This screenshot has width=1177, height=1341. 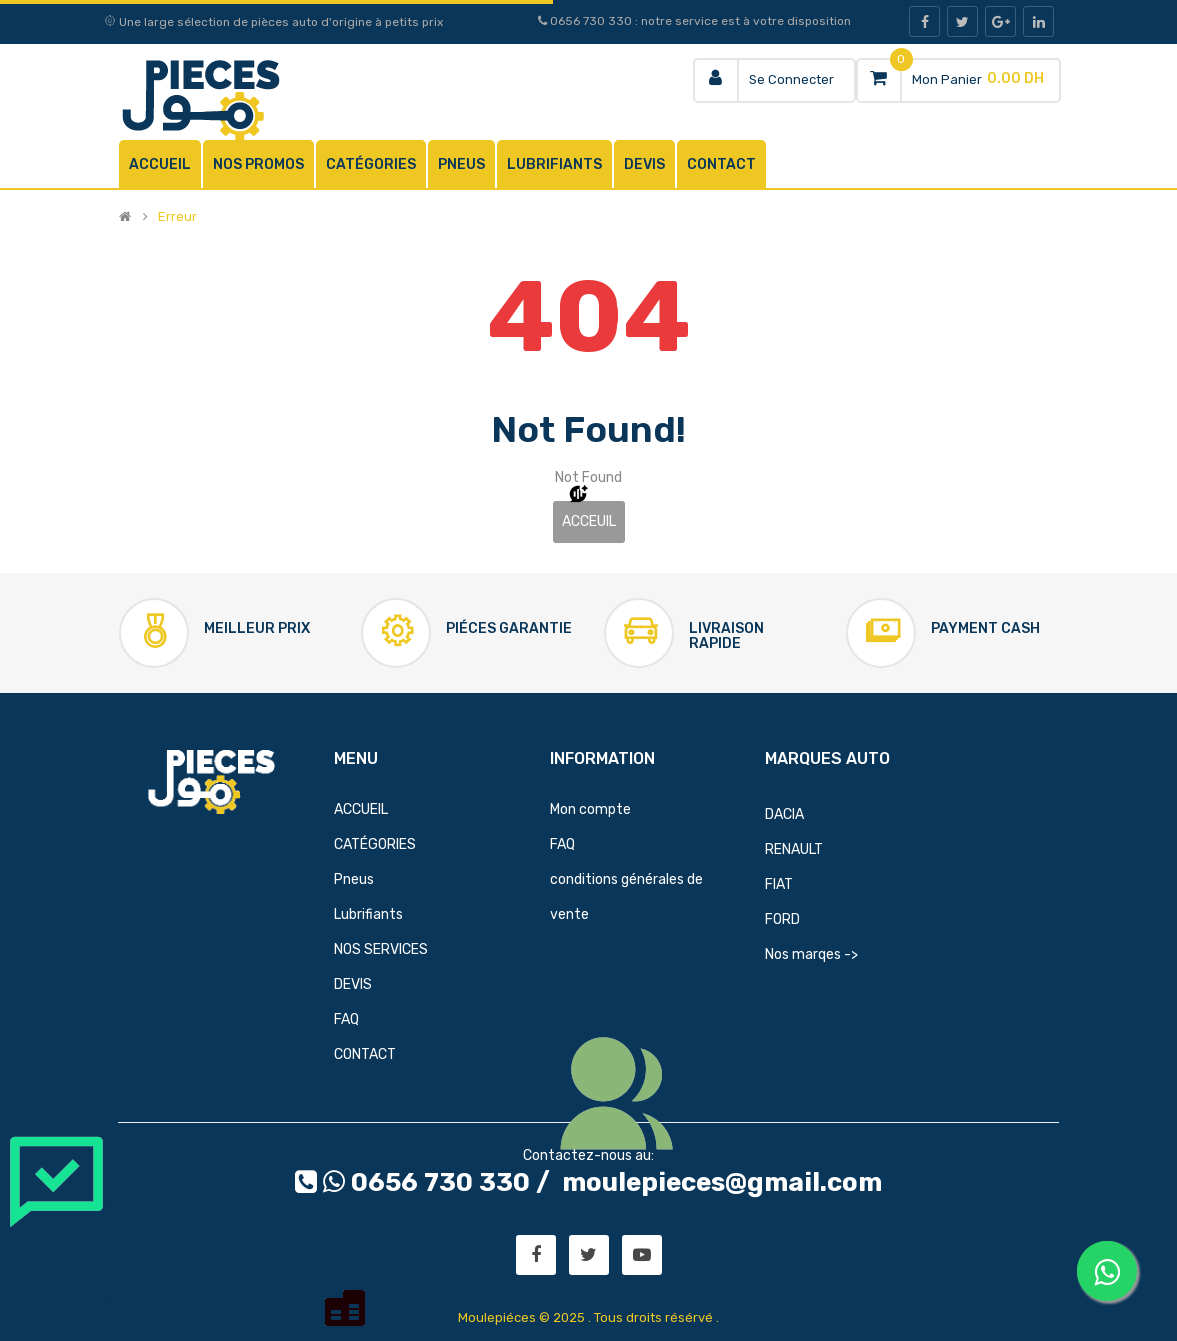 What do you see at coordinates (345, 1308) in the screenshot?
I see `access database or data storage` at bounding box center [345, 1308].